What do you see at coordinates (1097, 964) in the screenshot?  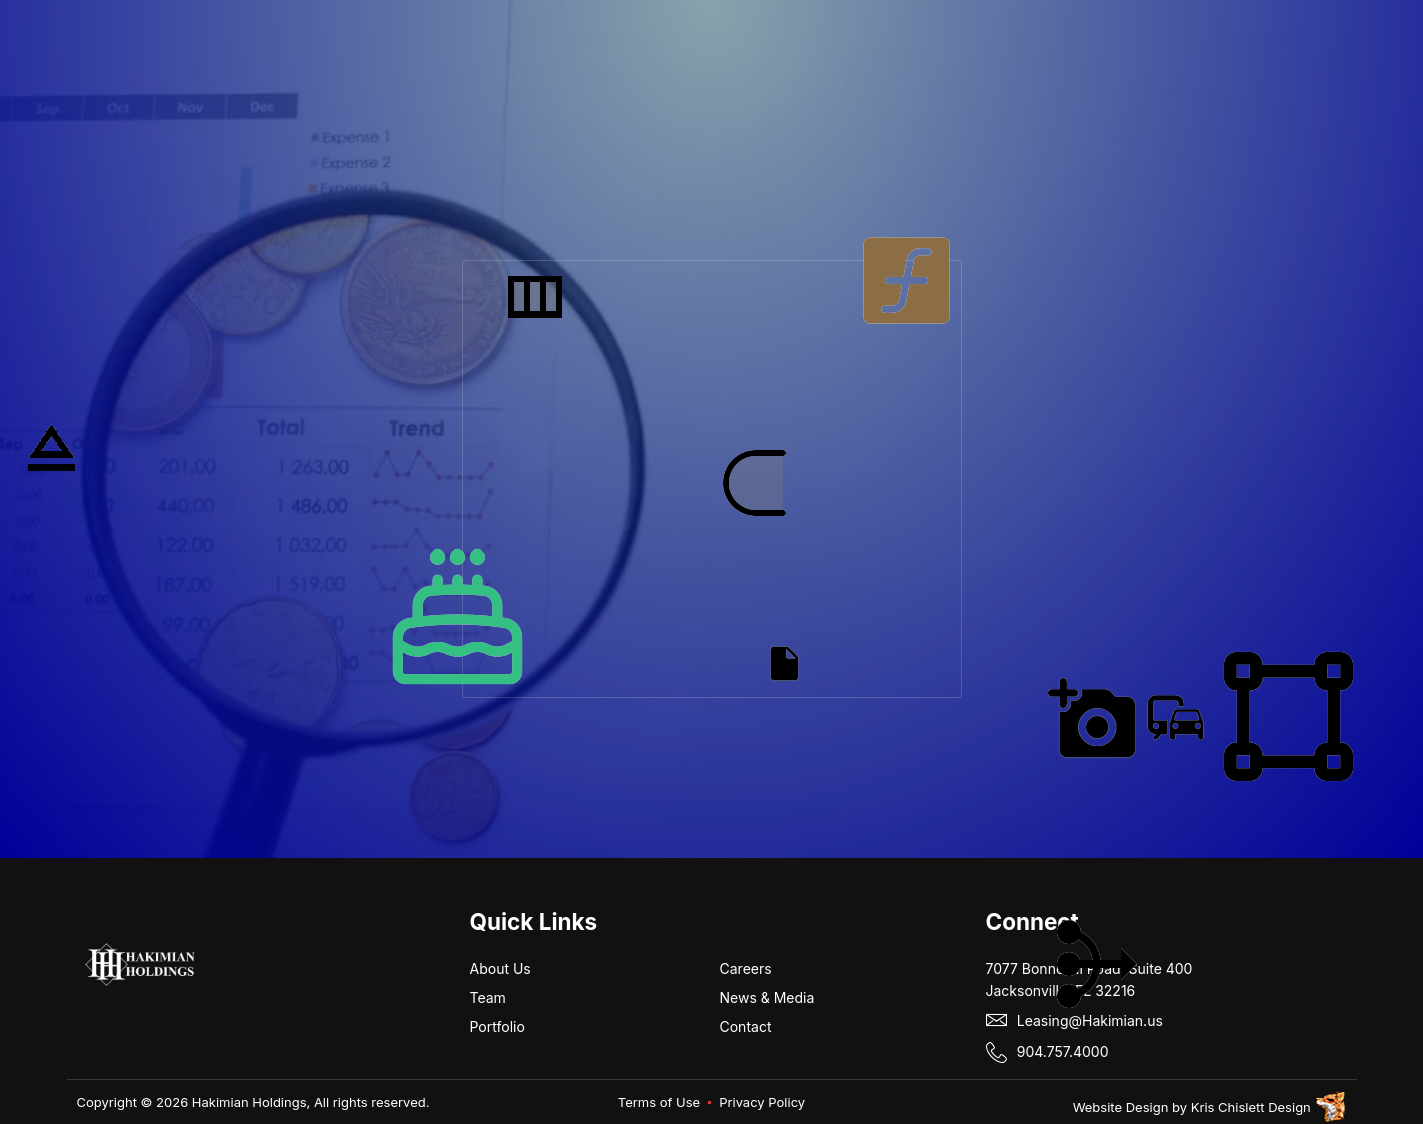 I see `manage ad mediation settings` at bounding box center [1097, 964].